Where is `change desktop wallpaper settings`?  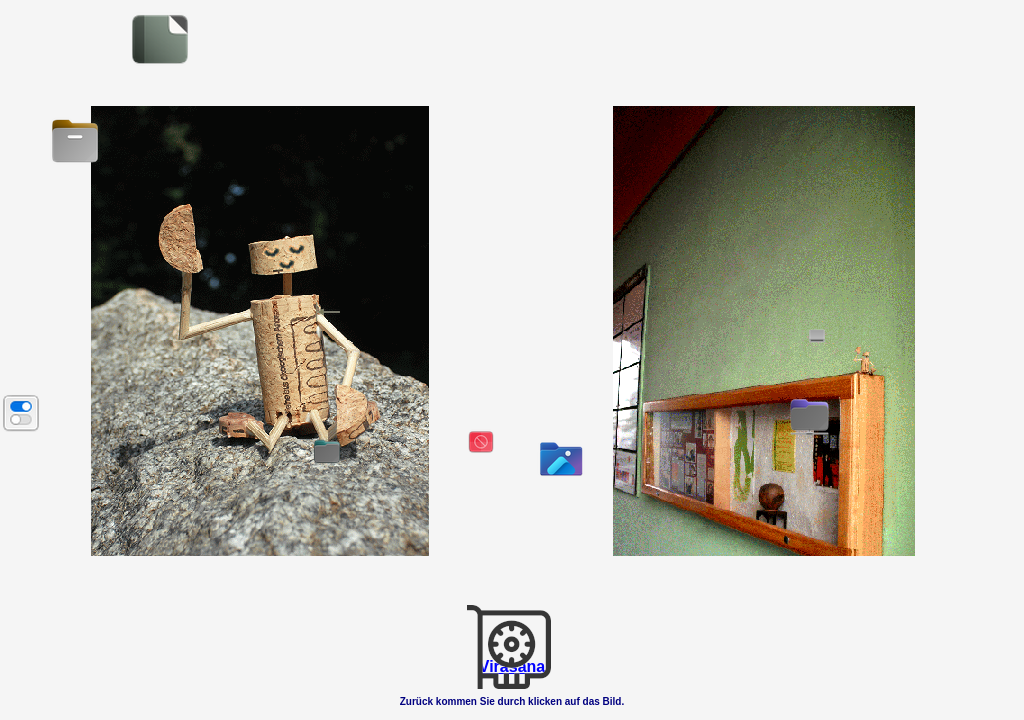 change desktop wallpaper settings is located at coordinates (160, 38).